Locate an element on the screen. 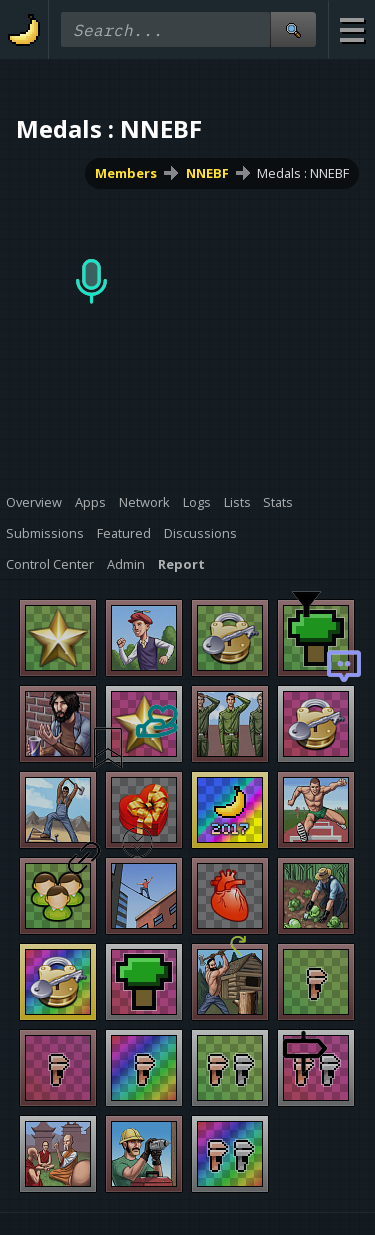 The width and height of the screenshot is (375, 1235). donate or give to charity is located at coordinates (158, 722).